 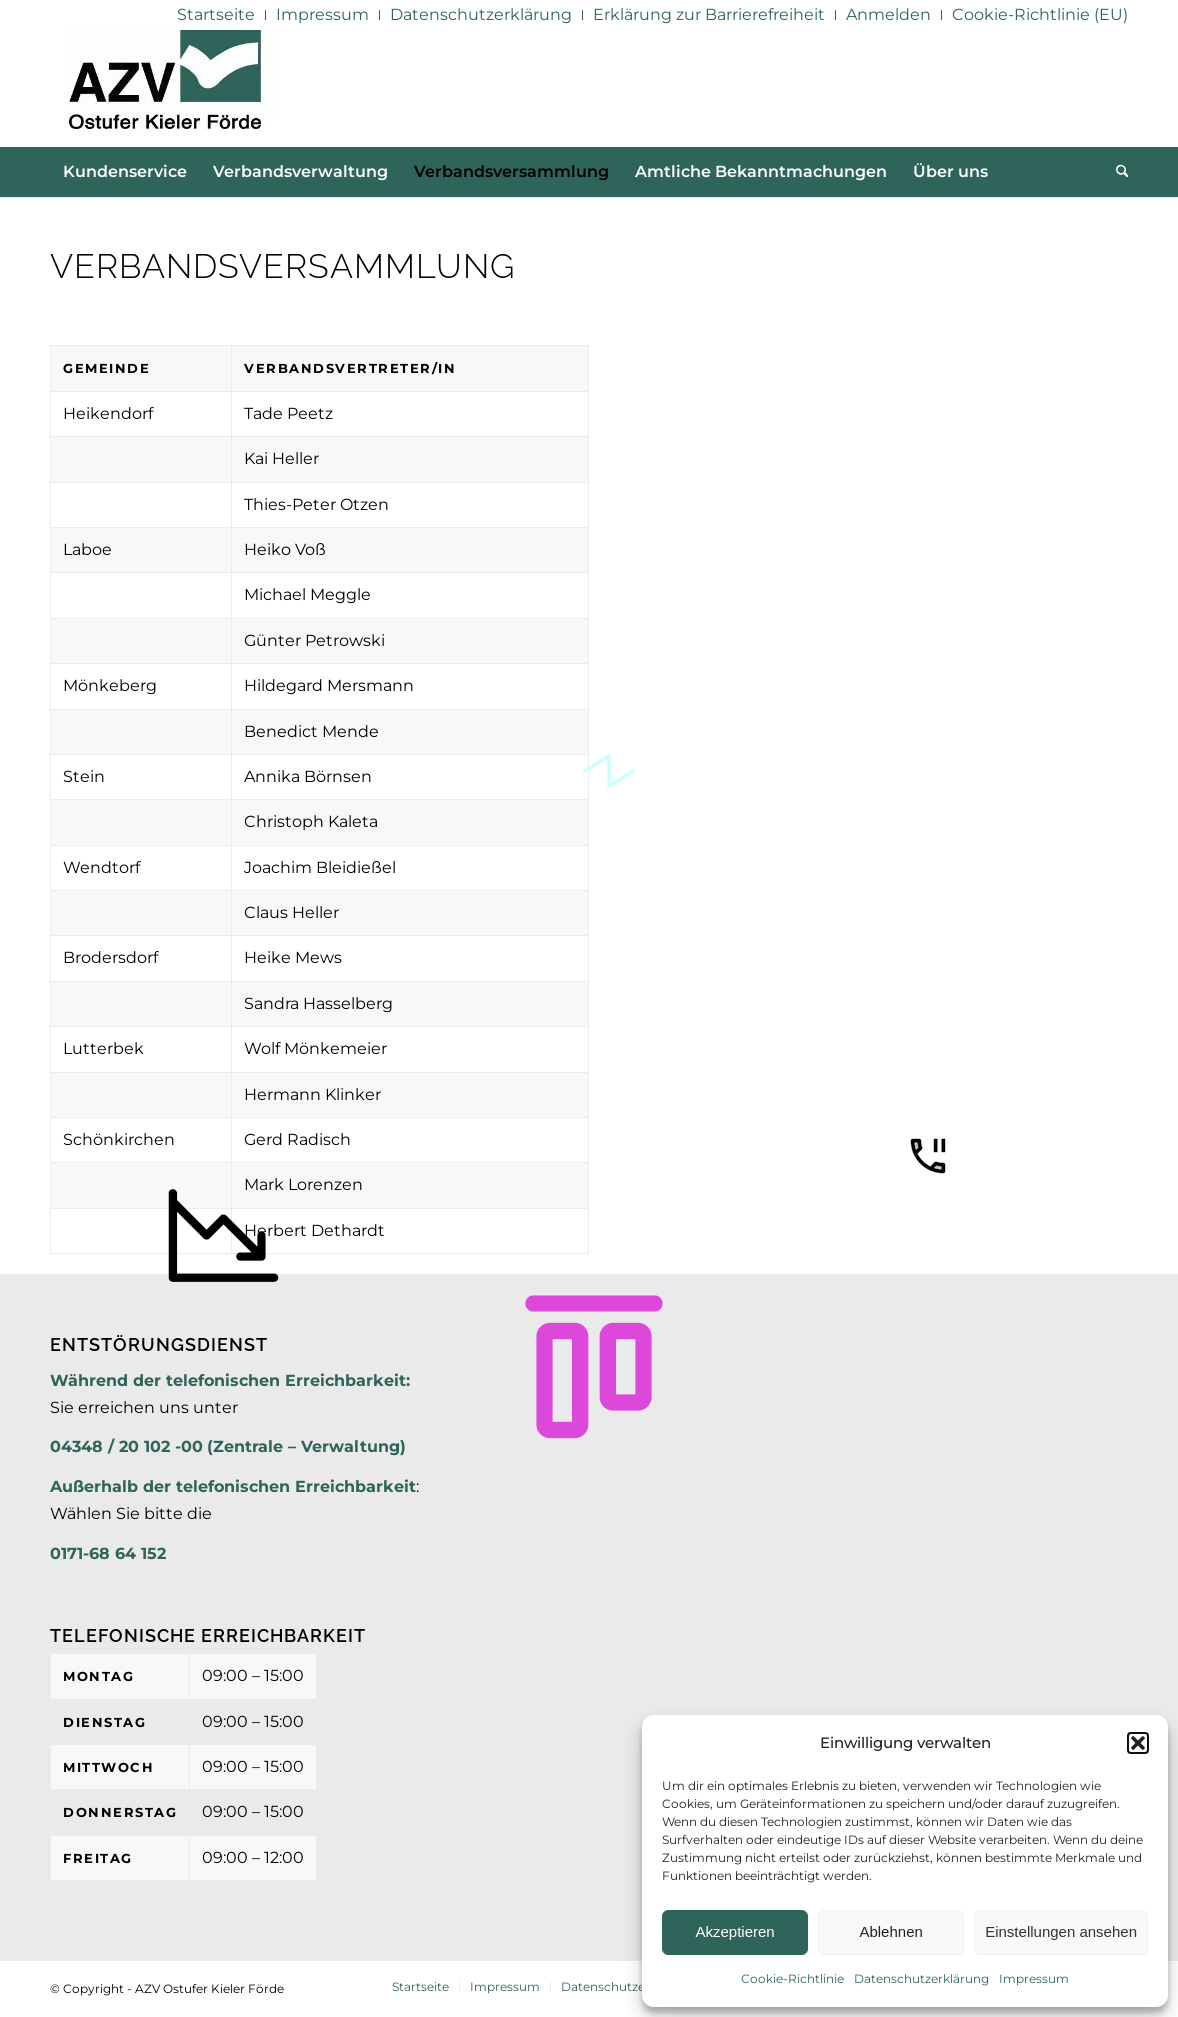 I want to click on select sawtooth waveform for audio synthesis, so click(x=609, y=771).